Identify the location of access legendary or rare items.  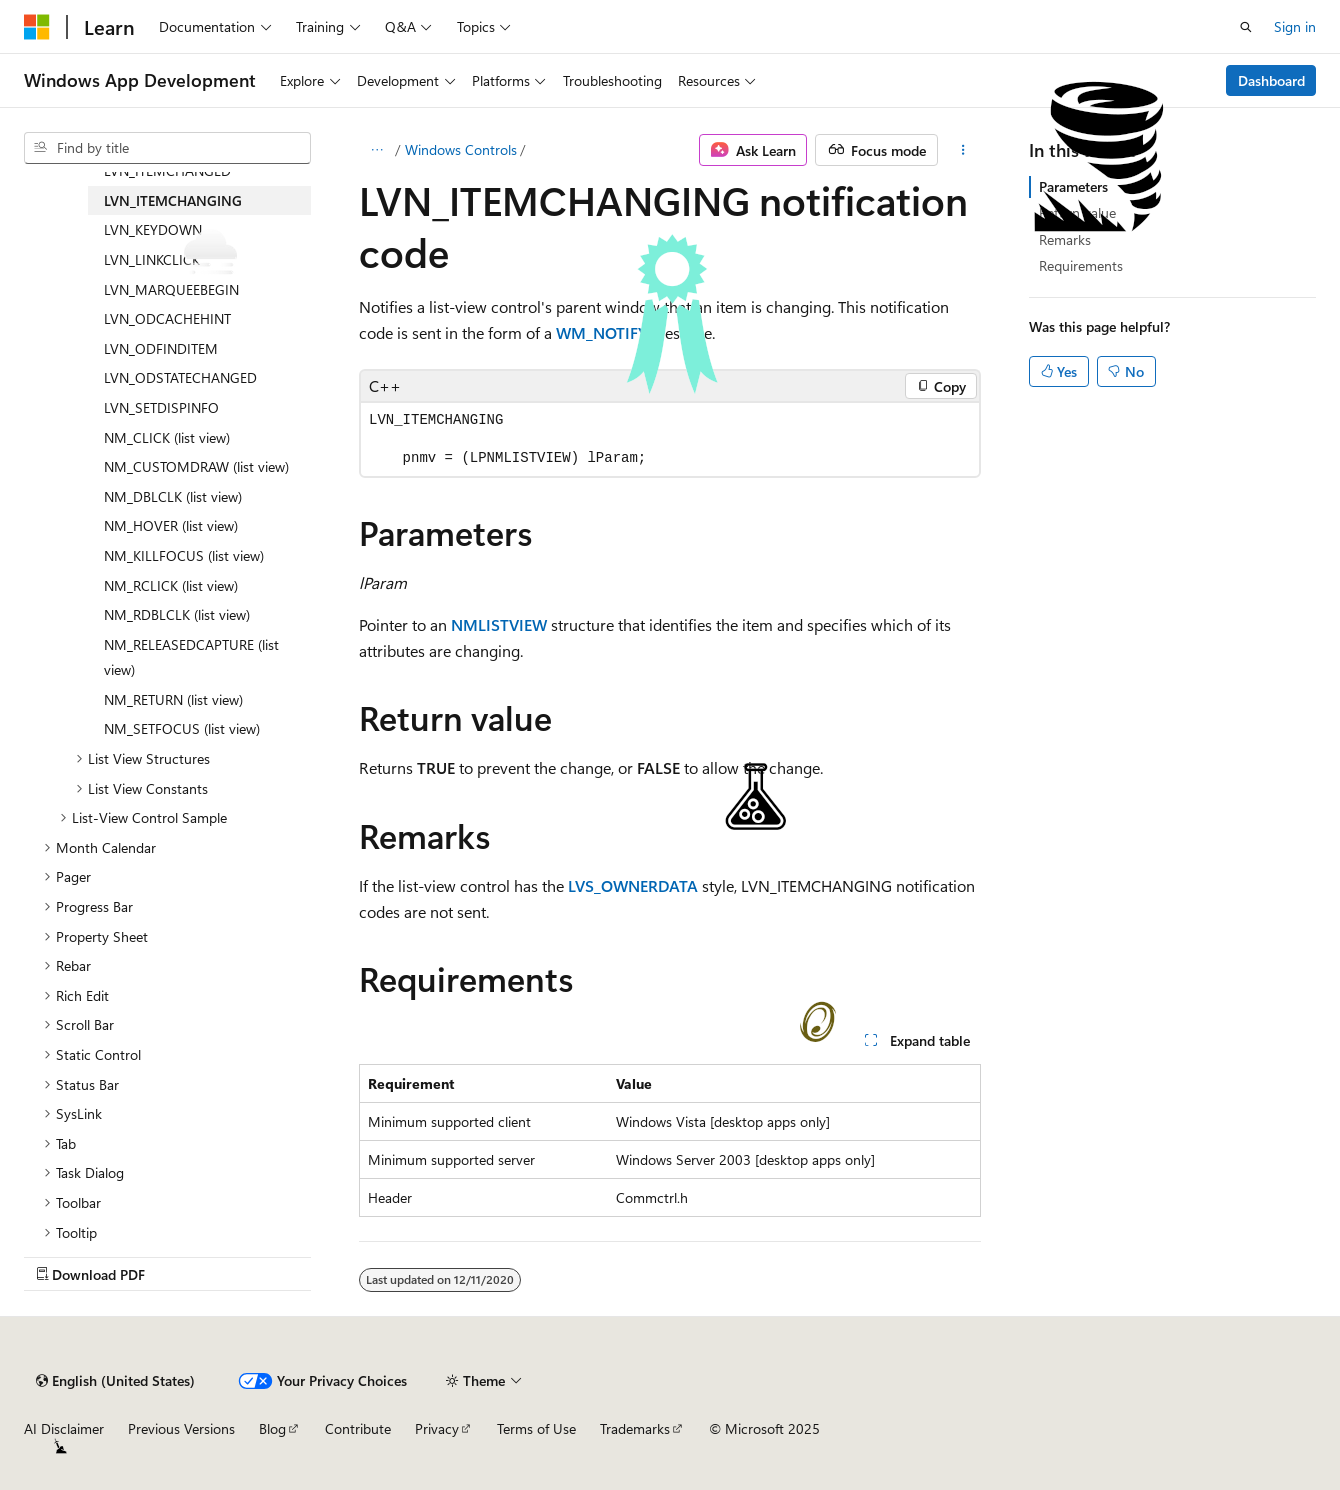
(60, 1446).